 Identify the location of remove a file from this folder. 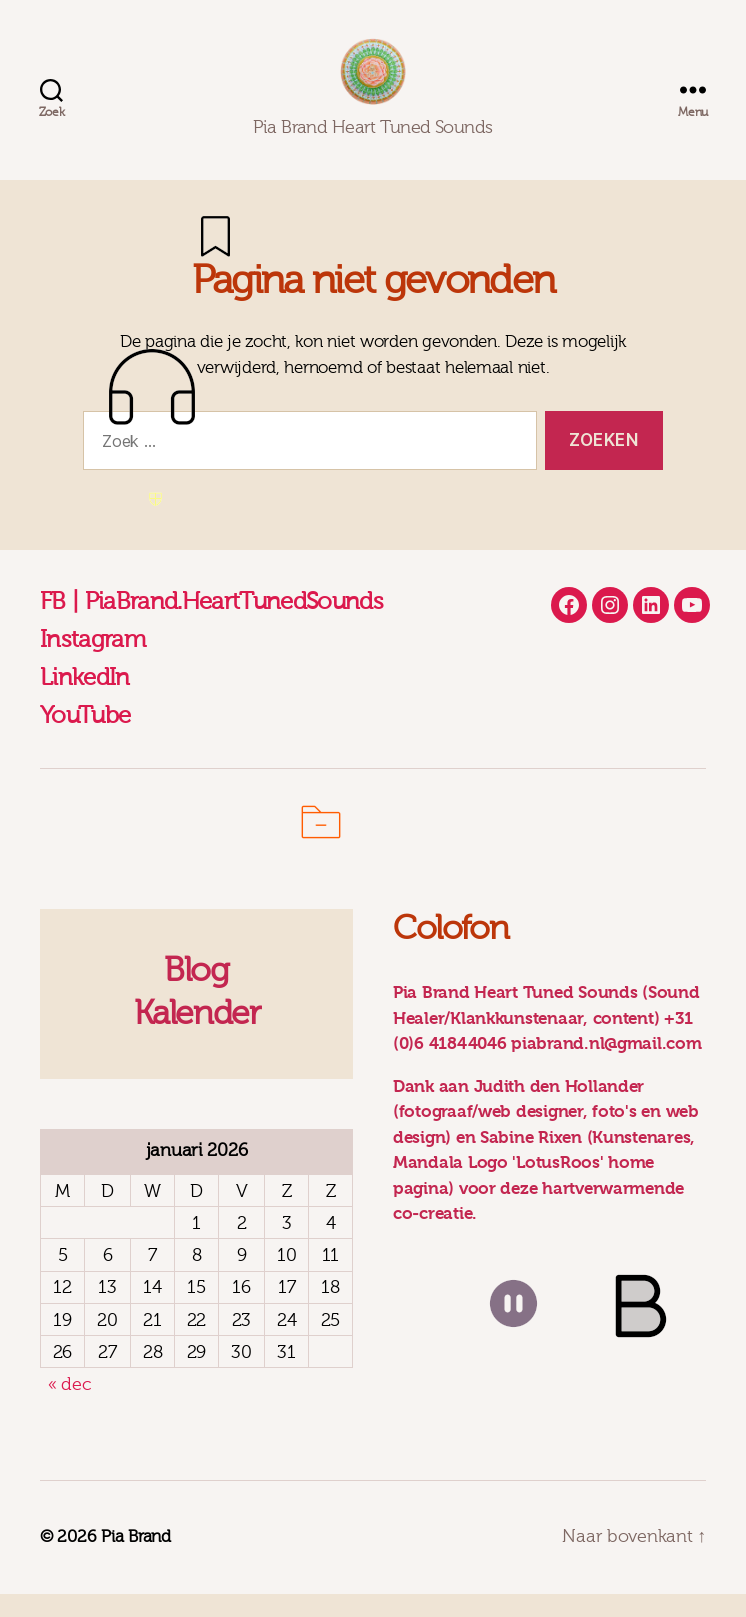
(321, 822).